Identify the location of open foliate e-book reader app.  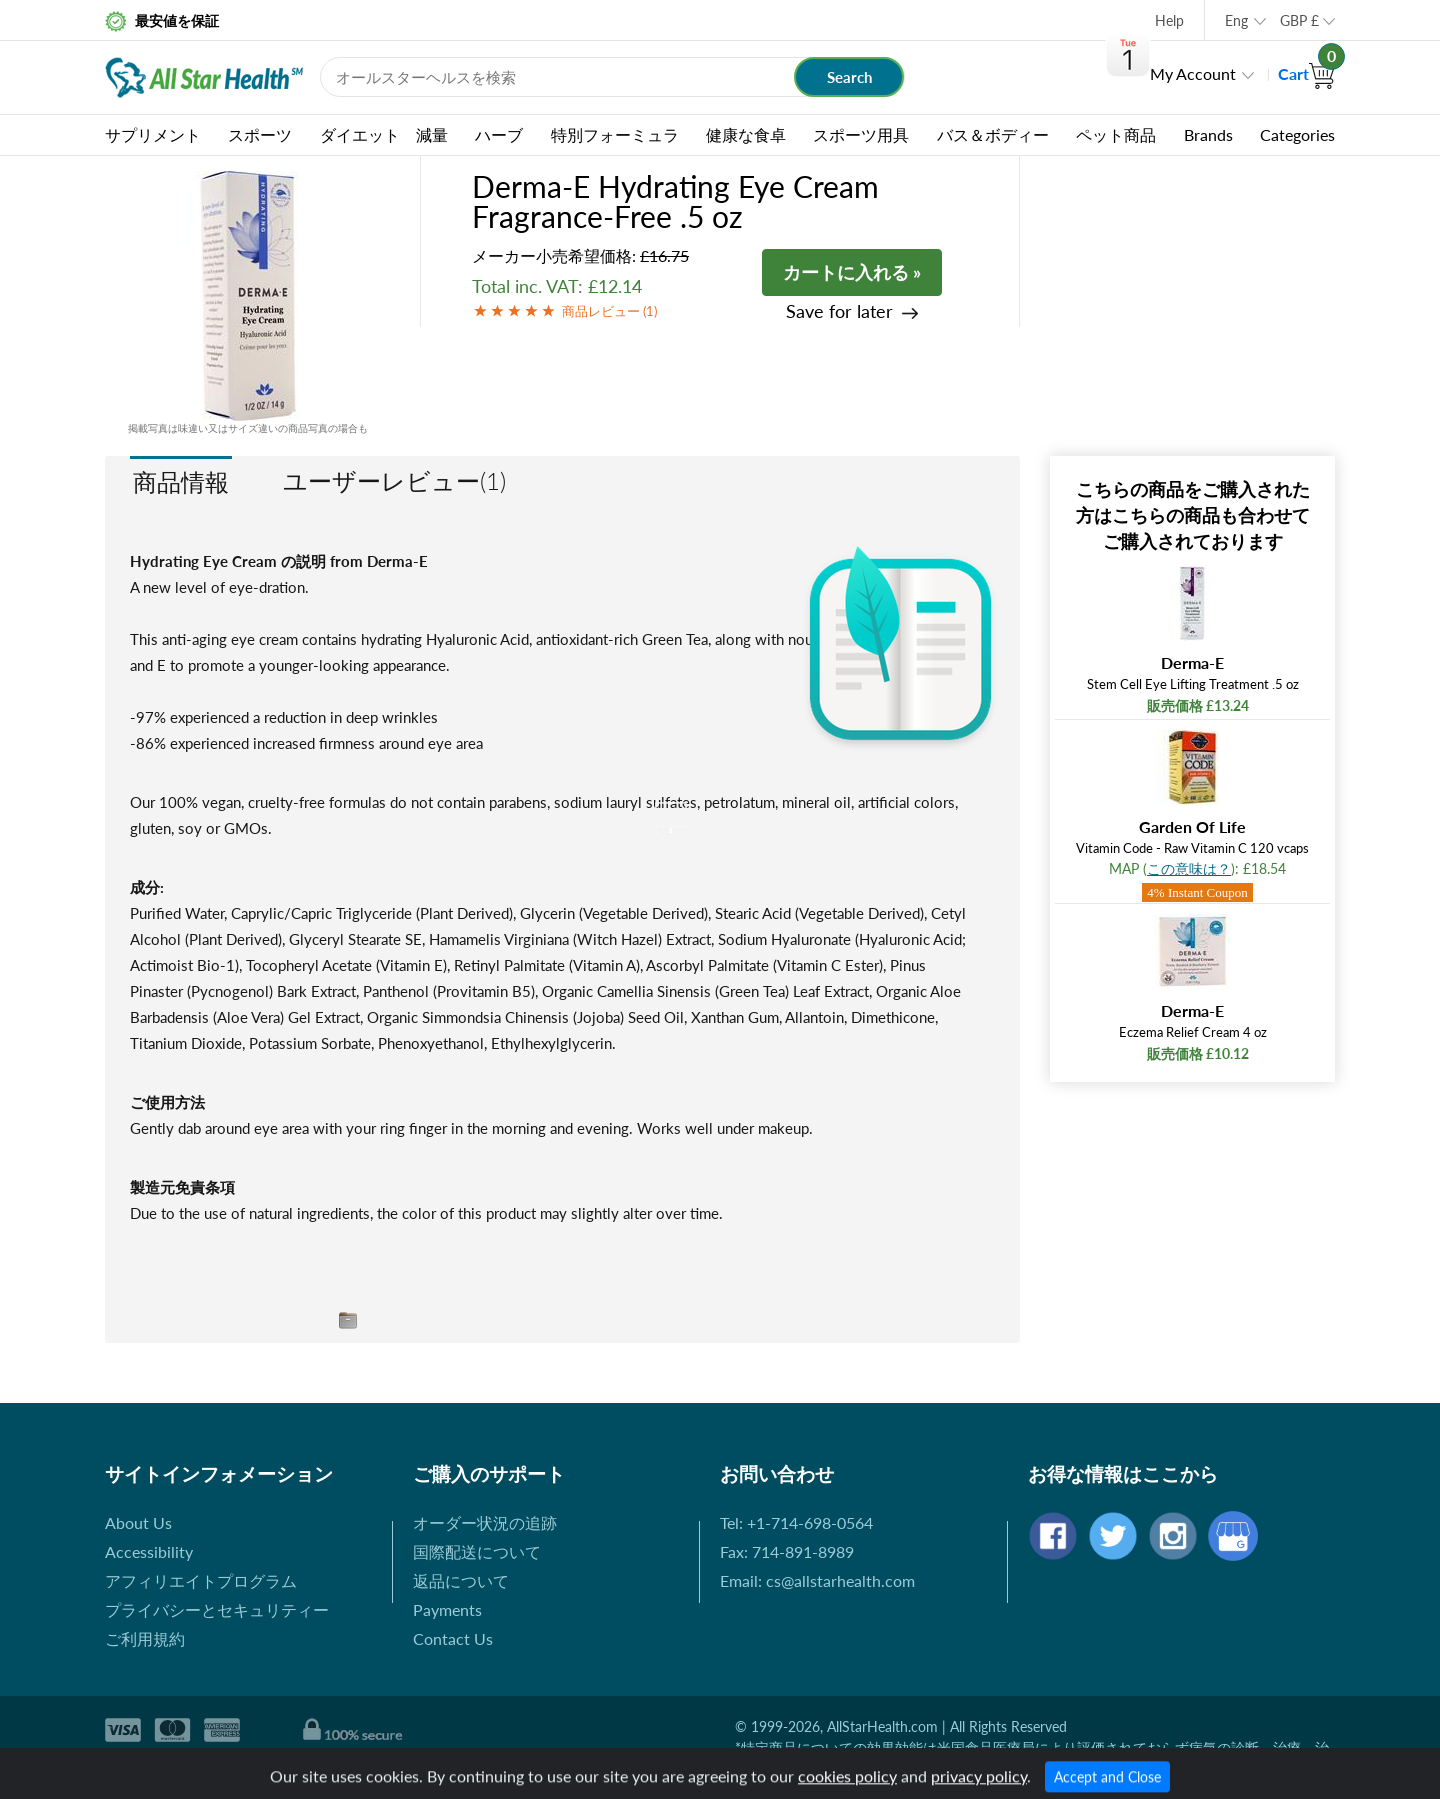
(900, 649).